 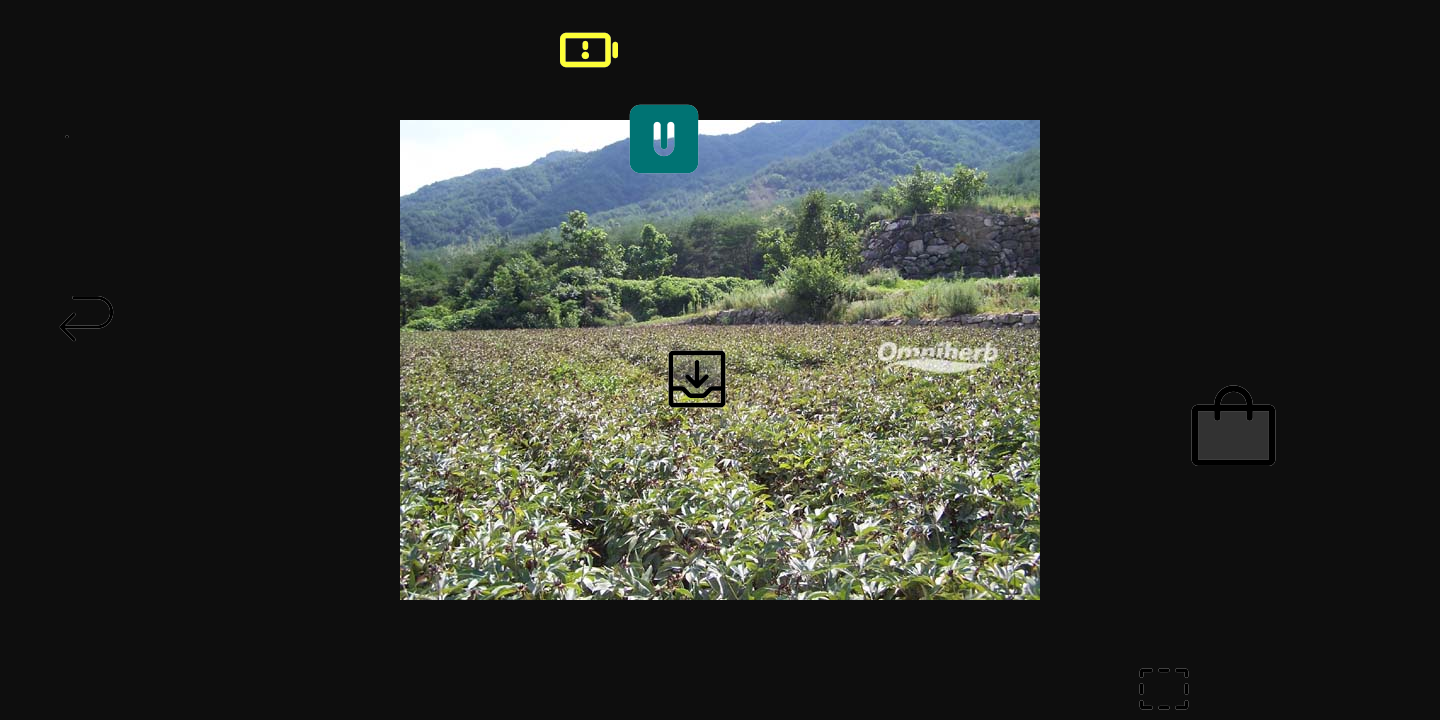 I want to click on download file to inbox or tray, so click(x=697, y=379).